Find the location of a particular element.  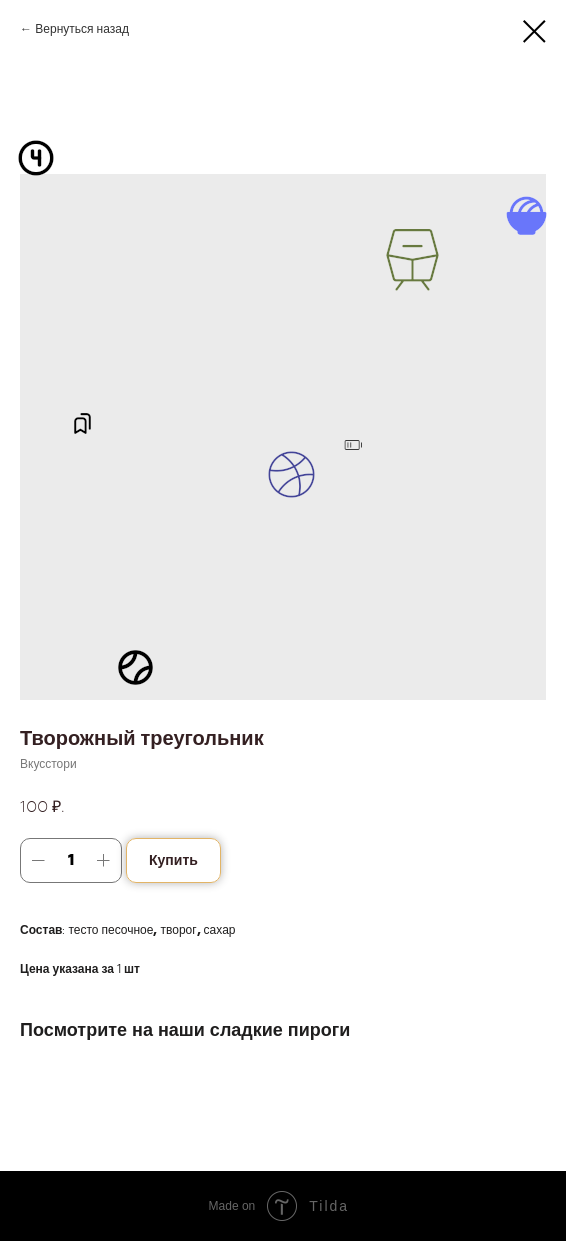

view all saved bookmarks is located at coordinates (82, 423).